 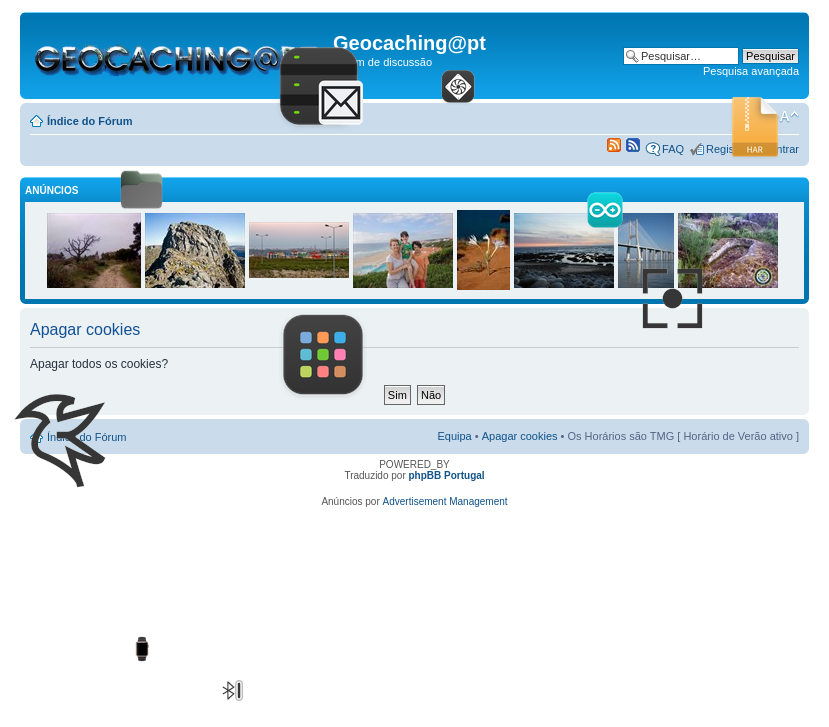 What do you see at coordinates (672, 298) in the screenshot?
I see `screen recording or screen capture tool` at bounding box center [672, 298].